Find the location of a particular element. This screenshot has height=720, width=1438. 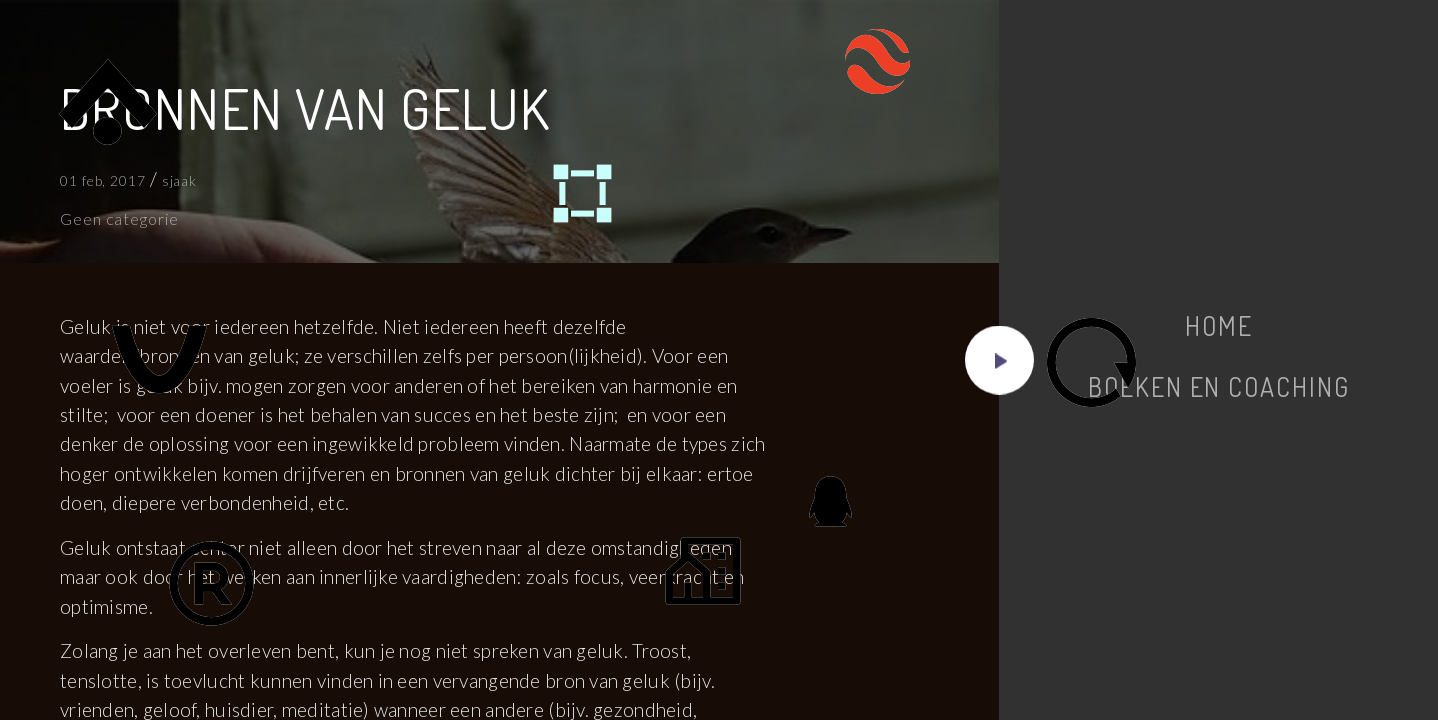

access community or neighborhood features is located at coordinates (703, 571).